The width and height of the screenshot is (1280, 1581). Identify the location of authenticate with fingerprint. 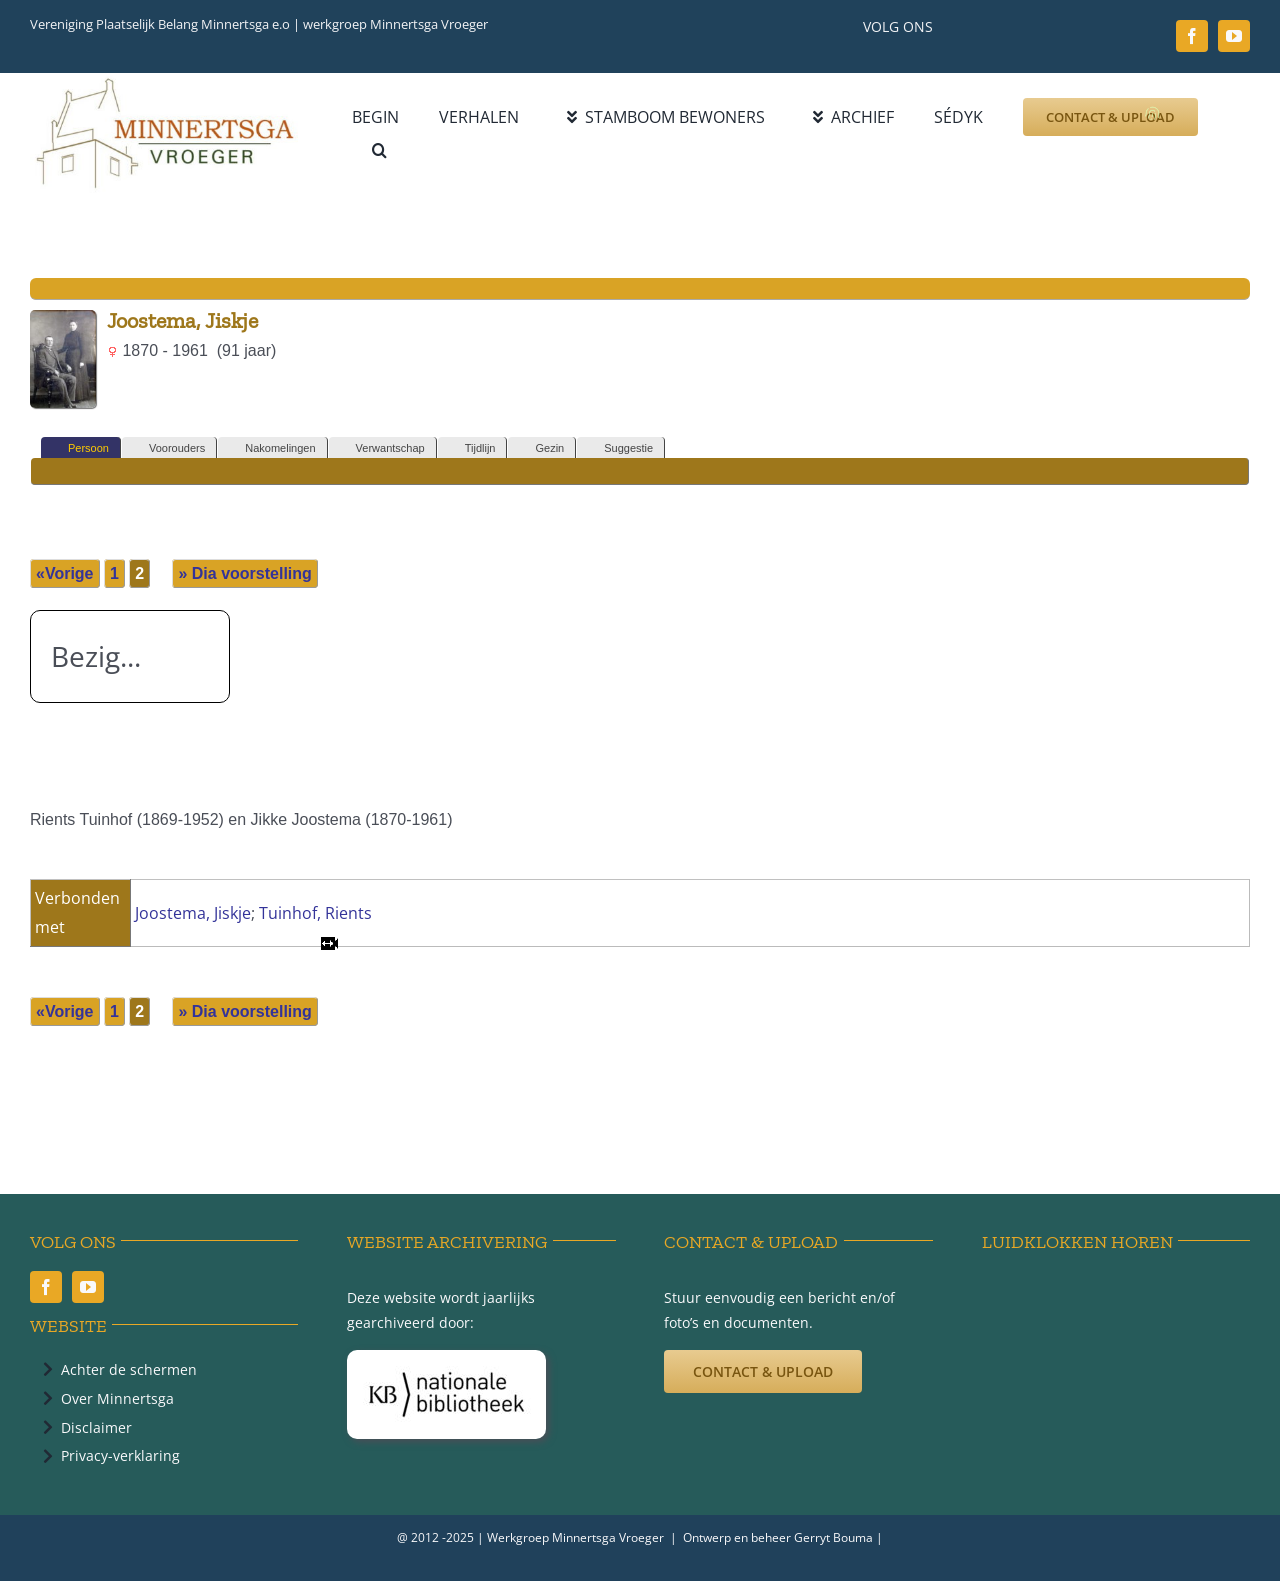
(1152, 113).